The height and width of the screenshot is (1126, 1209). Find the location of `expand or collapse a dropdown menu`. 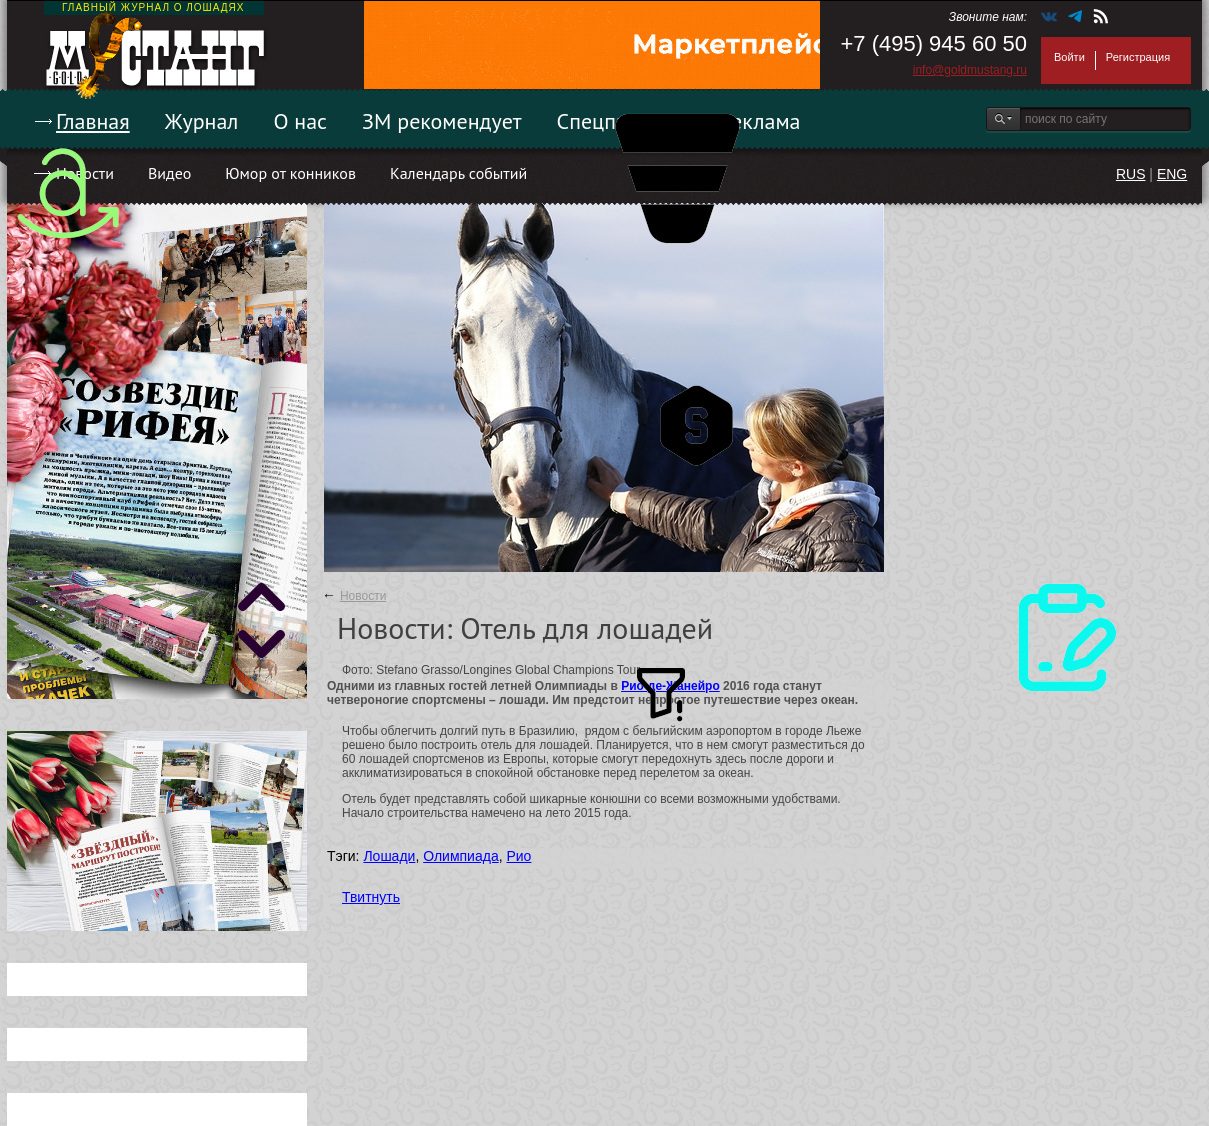

expand or collapse a dropdown menu is located at coordinates (261, 620).